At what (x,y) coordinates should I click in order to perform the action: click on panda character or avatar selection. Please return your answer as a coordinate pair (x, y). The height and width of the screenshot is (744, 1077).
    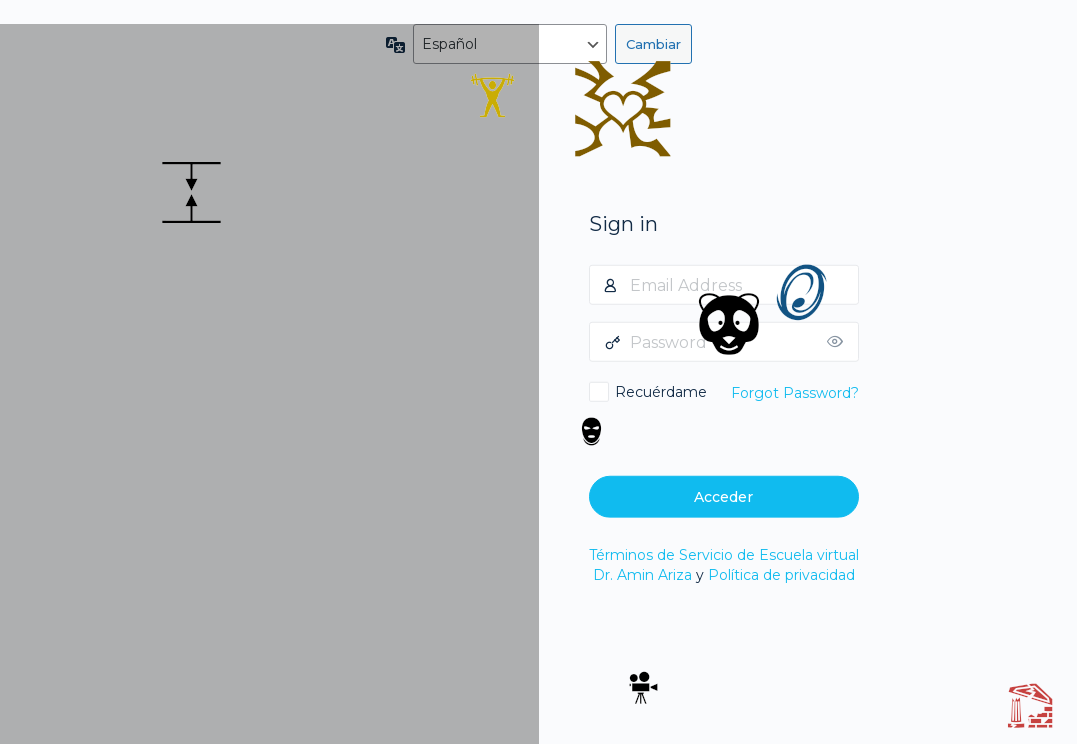
    Looking at the image, I should click on (729, 325).